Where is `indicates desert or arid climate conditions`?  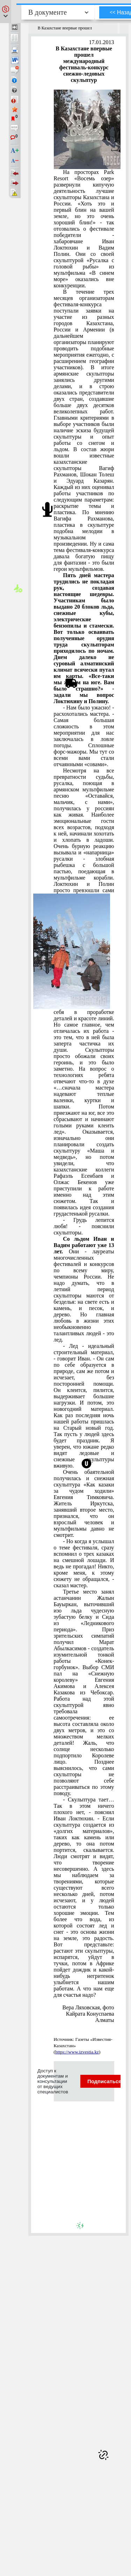 indicates desert or arid climate conditions is located at coordinates (47, 509).